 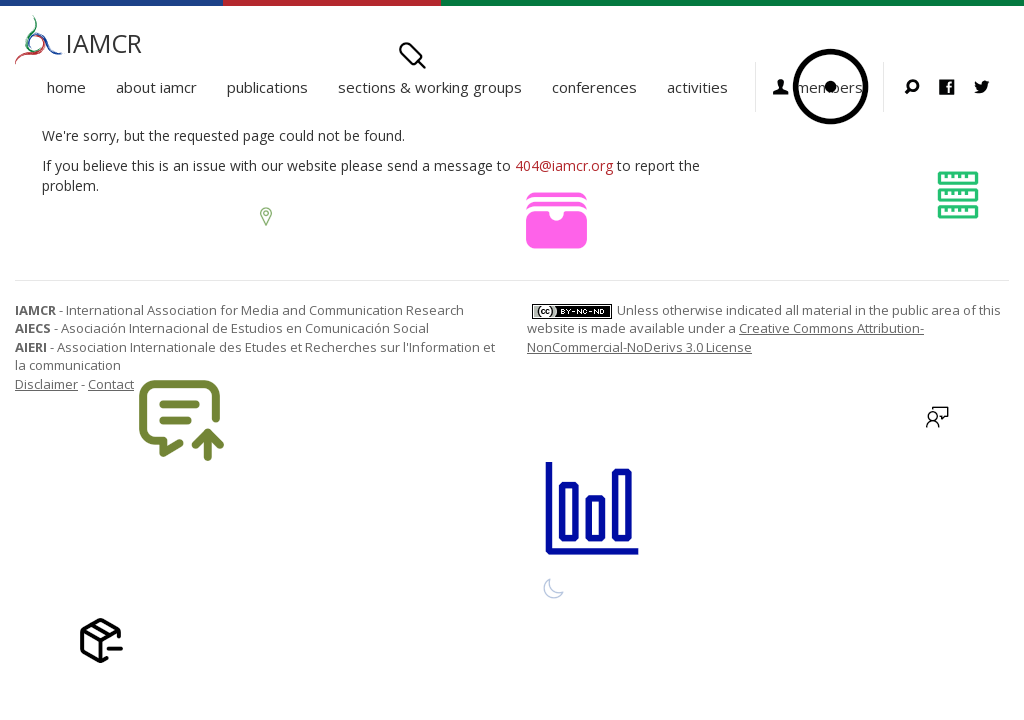 I want to click on view or set your current location, so click(x=266, y=217).